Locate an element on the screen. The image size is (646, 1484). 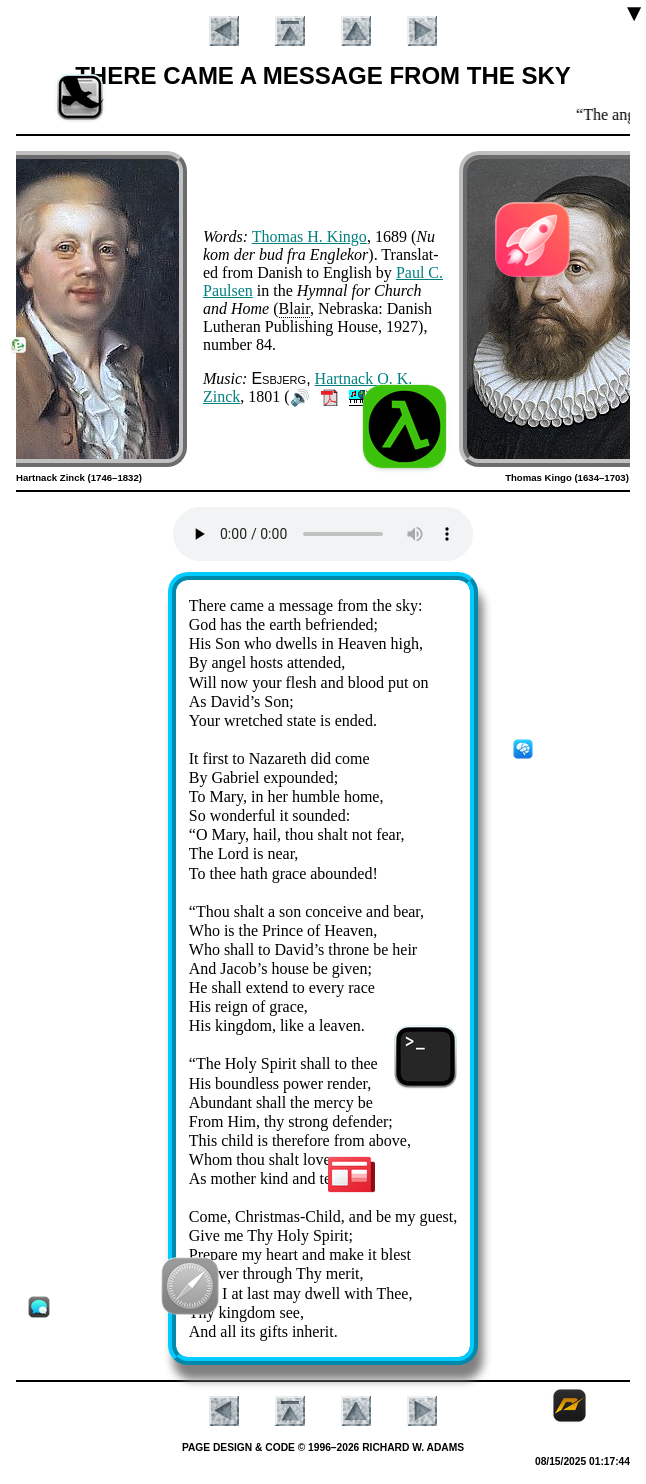
open fractal messaging app is located at coordinates (39, 1307).